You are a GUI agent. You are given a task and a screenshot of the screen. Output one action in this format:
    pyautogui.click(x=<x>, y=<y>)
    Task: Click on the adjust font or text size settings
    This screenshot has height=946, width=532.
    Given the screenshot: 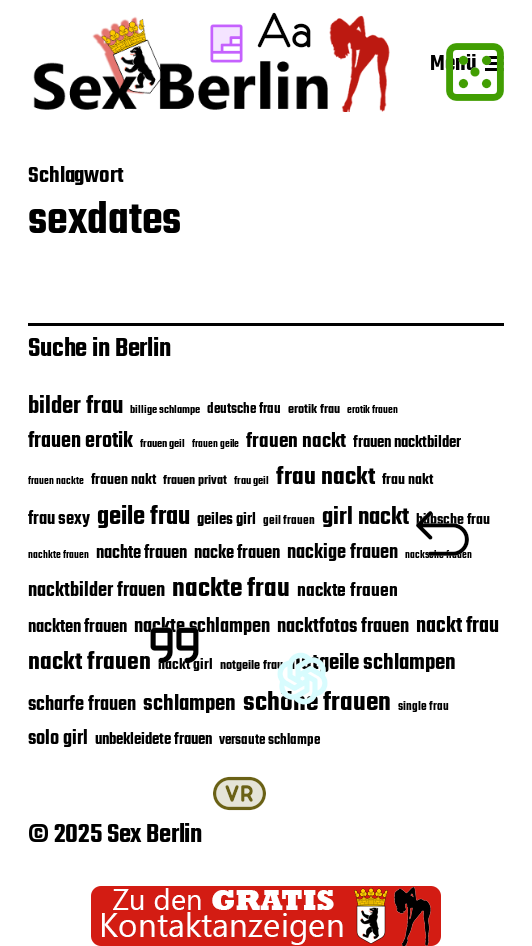 What is the action you would take?
    pyautogui.click(x=285, y=31)
    